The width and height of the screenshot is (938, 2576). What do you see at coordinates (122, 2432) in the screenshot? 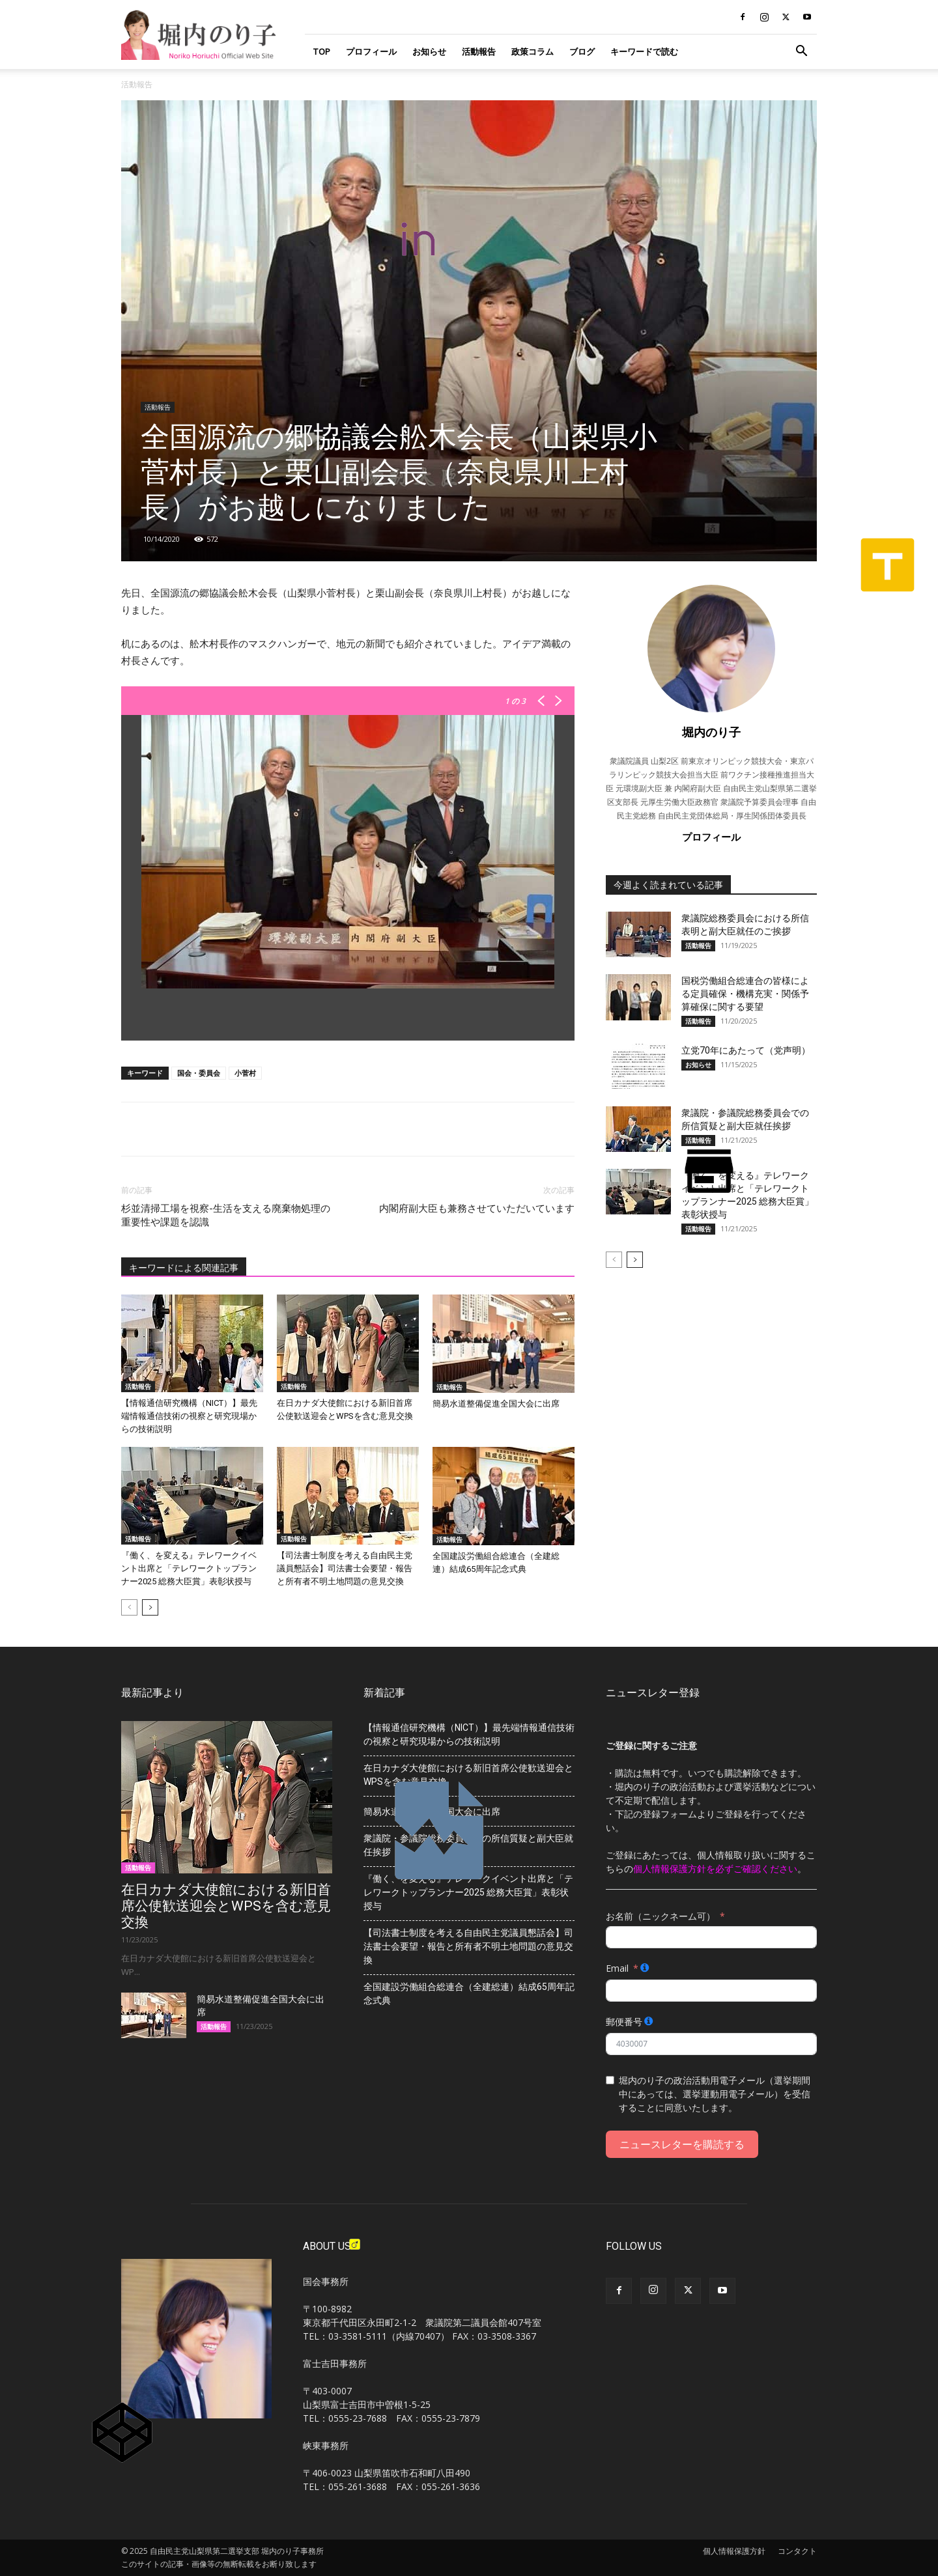
I see `codepen logo` at bounding box center [122, 2432].